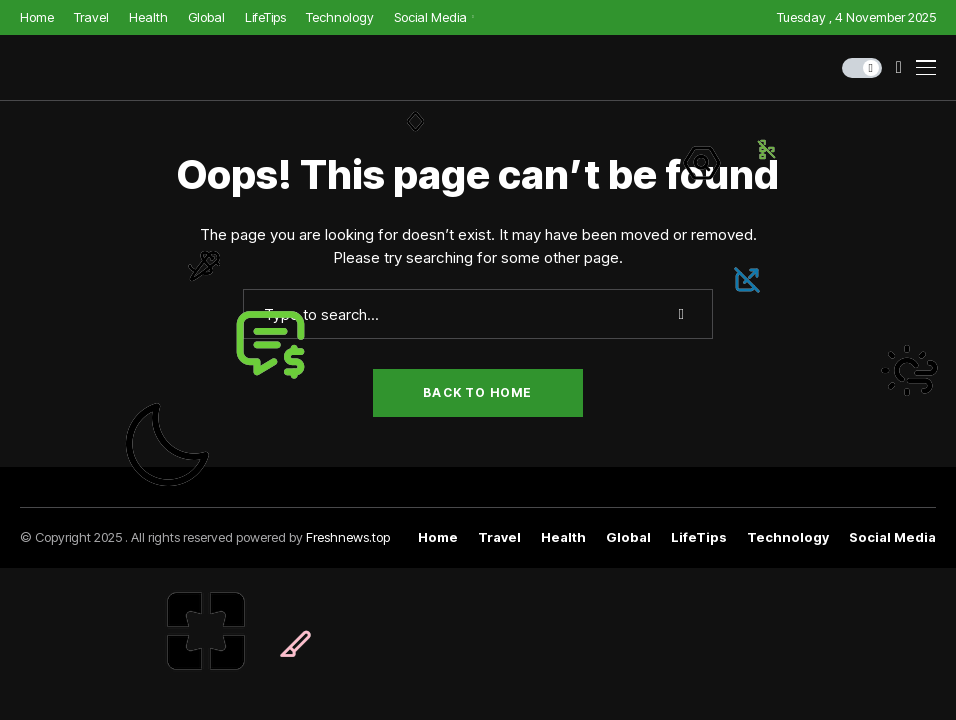 The height and width of the screenshot is (720, 956). I want to click on external link disabled or unavailable, so click(747, 280).